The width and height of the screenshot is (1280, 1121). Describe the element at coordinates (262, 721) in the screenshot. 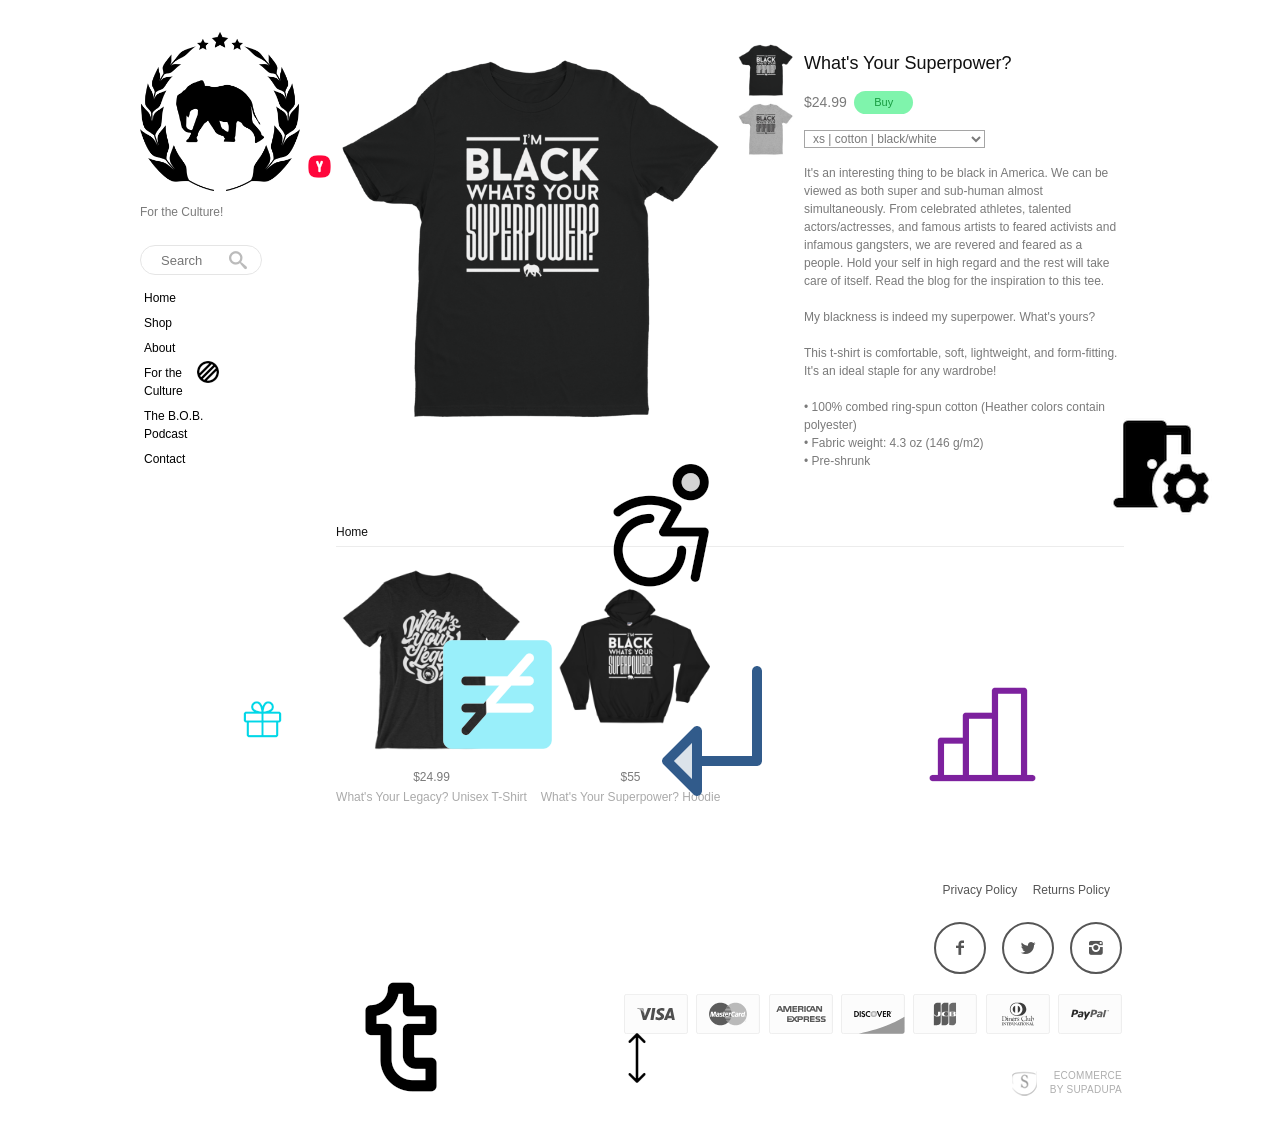

I see `view or redeem a gift` at that location.